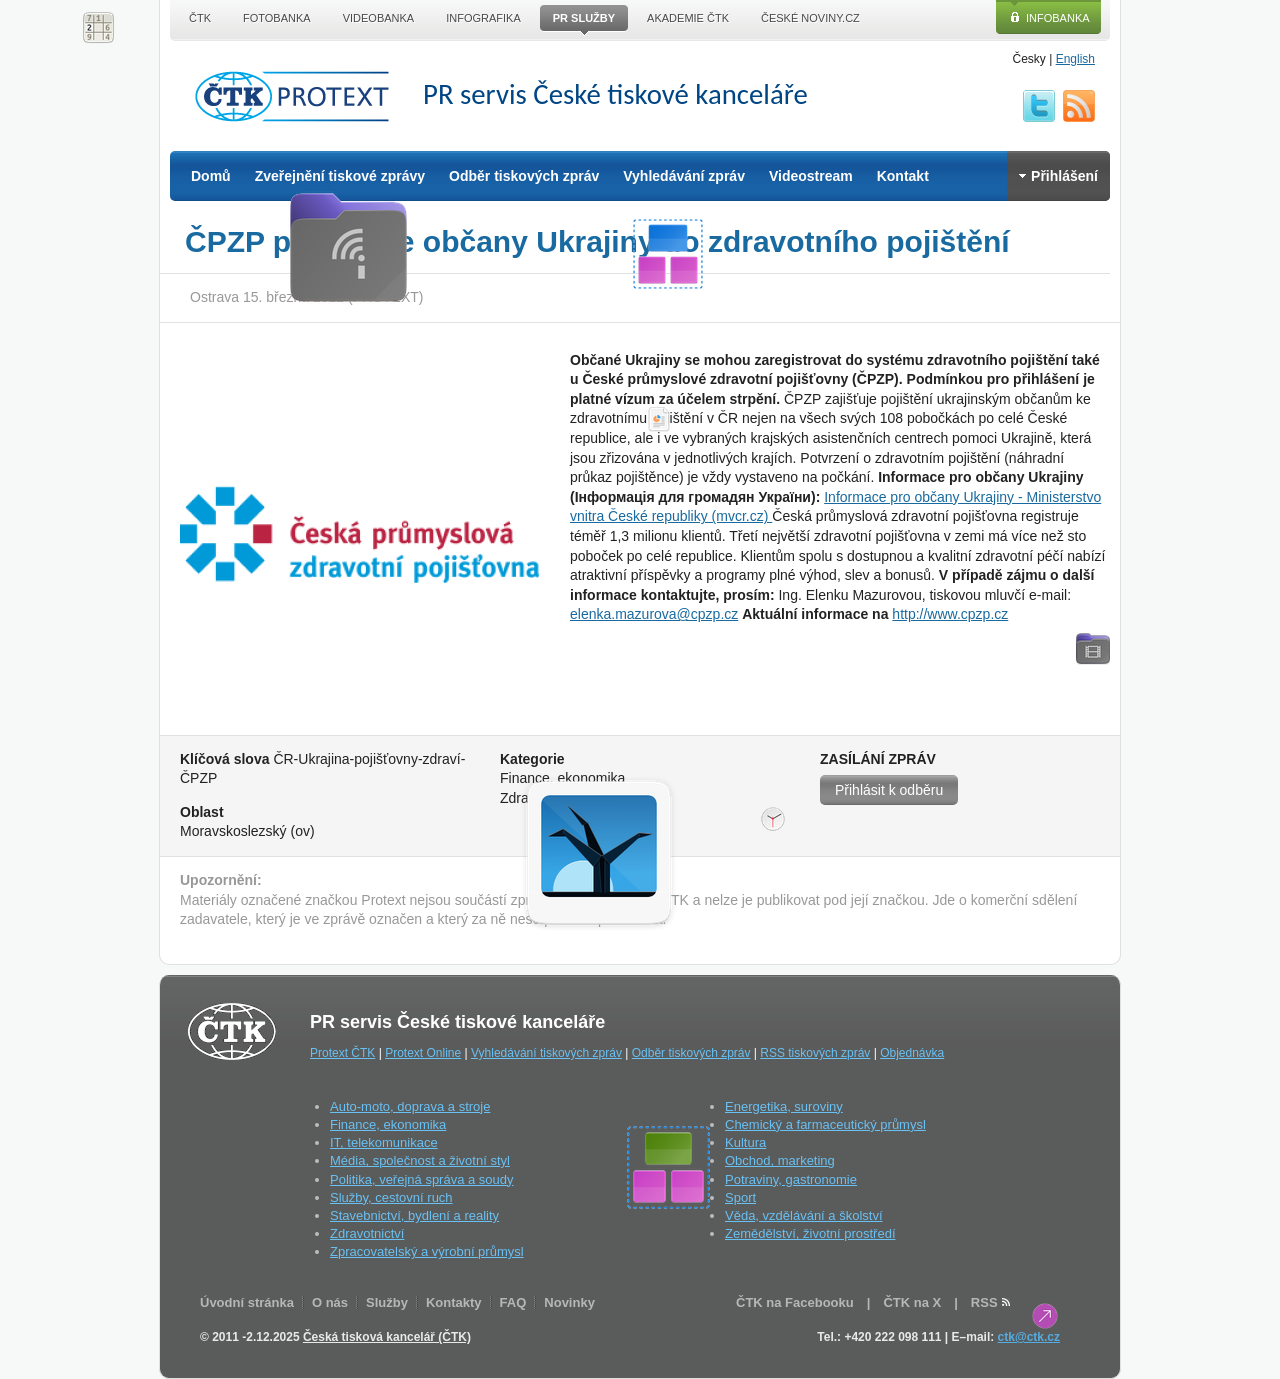  What do you see at coordinates (668, 1167) in the screenshot?
I see `select all items in the current view` at bounding box center [668, 1167].